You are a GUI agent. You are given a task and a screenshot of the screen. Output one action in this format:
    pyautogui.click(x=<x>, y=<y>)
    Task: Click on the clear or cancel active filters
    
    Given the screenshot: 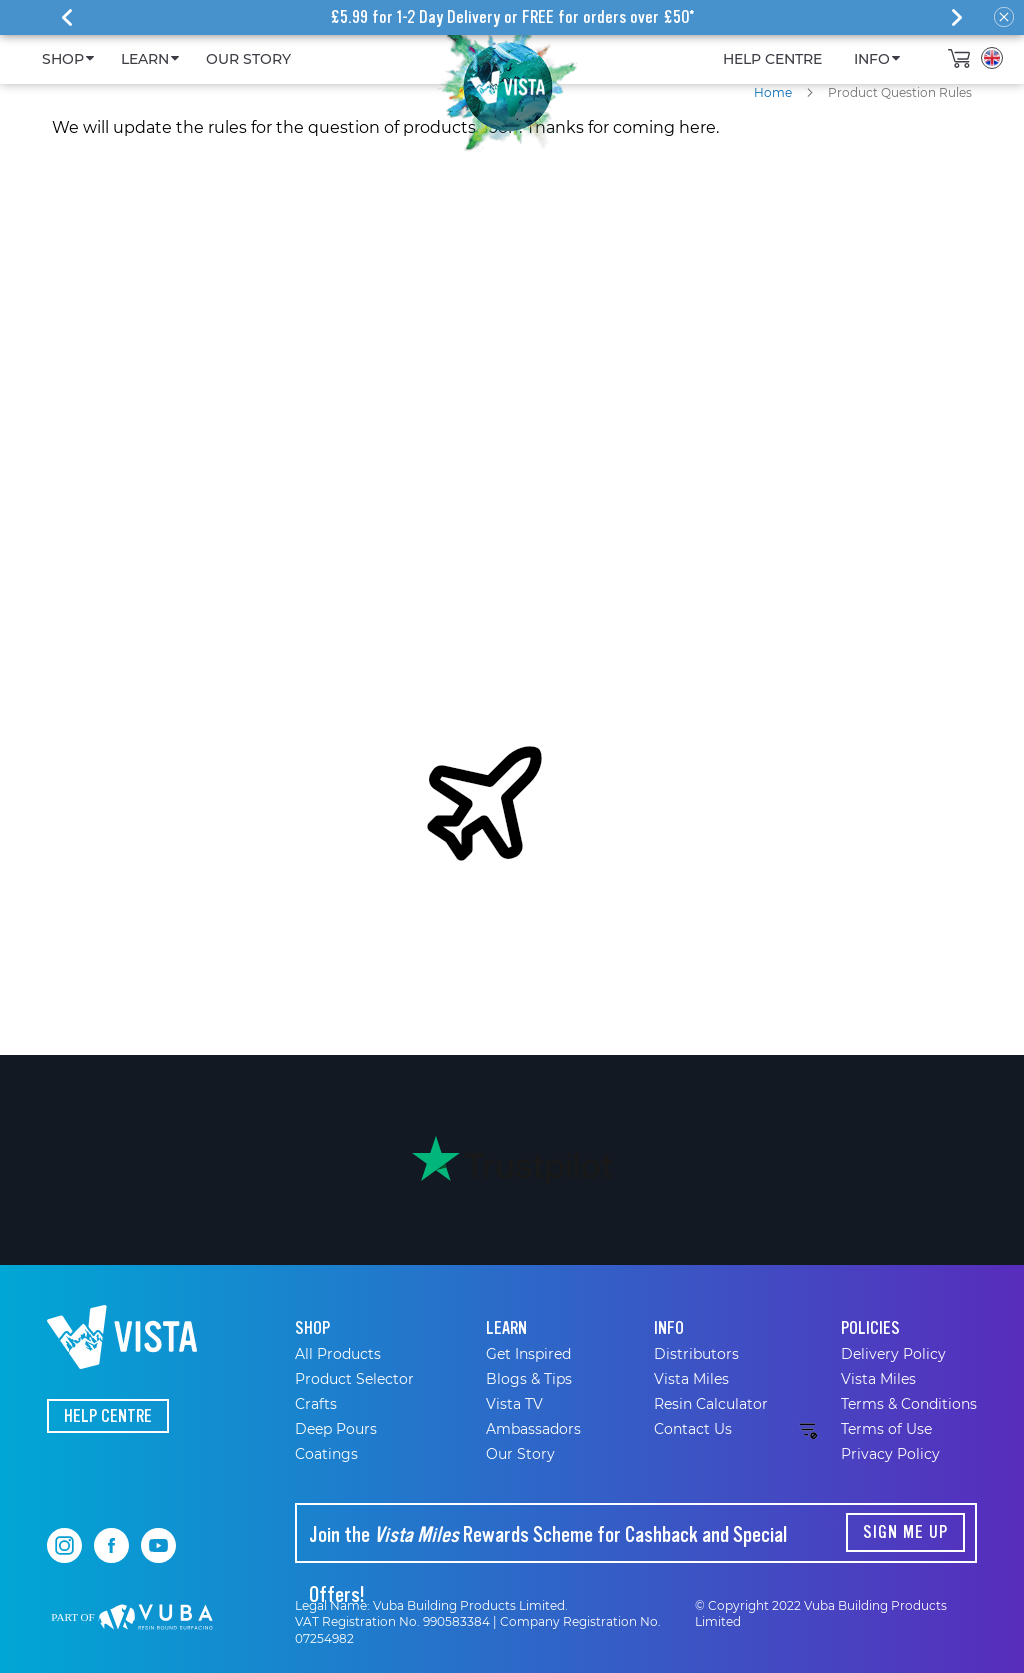 What is the action you would take?
    pyautogui.click(x=807, y=1429)
    